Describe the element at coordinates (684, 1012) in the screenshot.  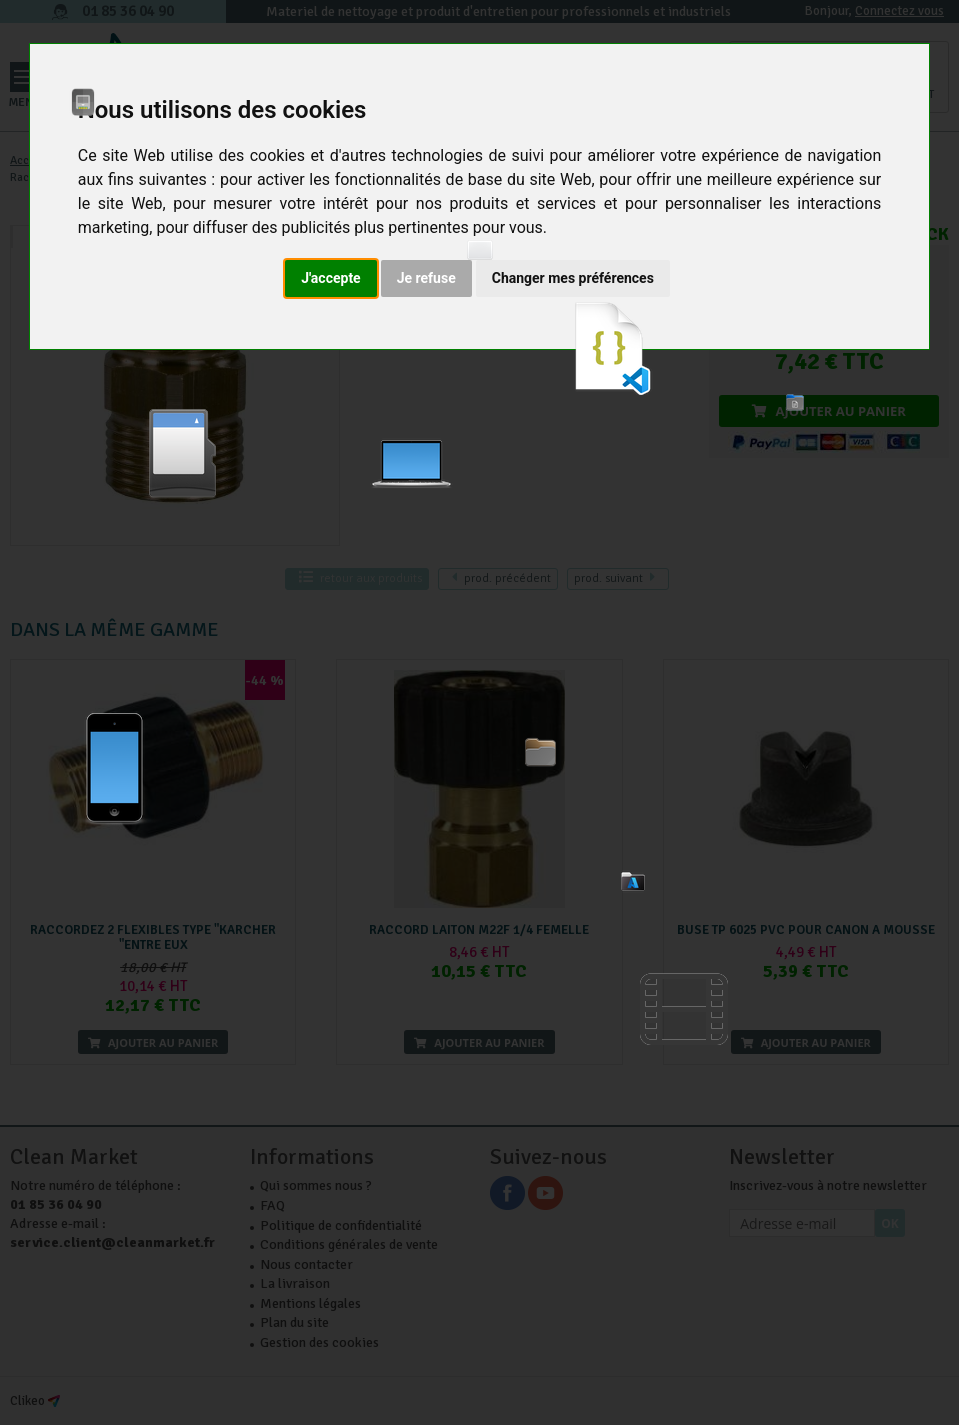
I see `open video player application` at that location.